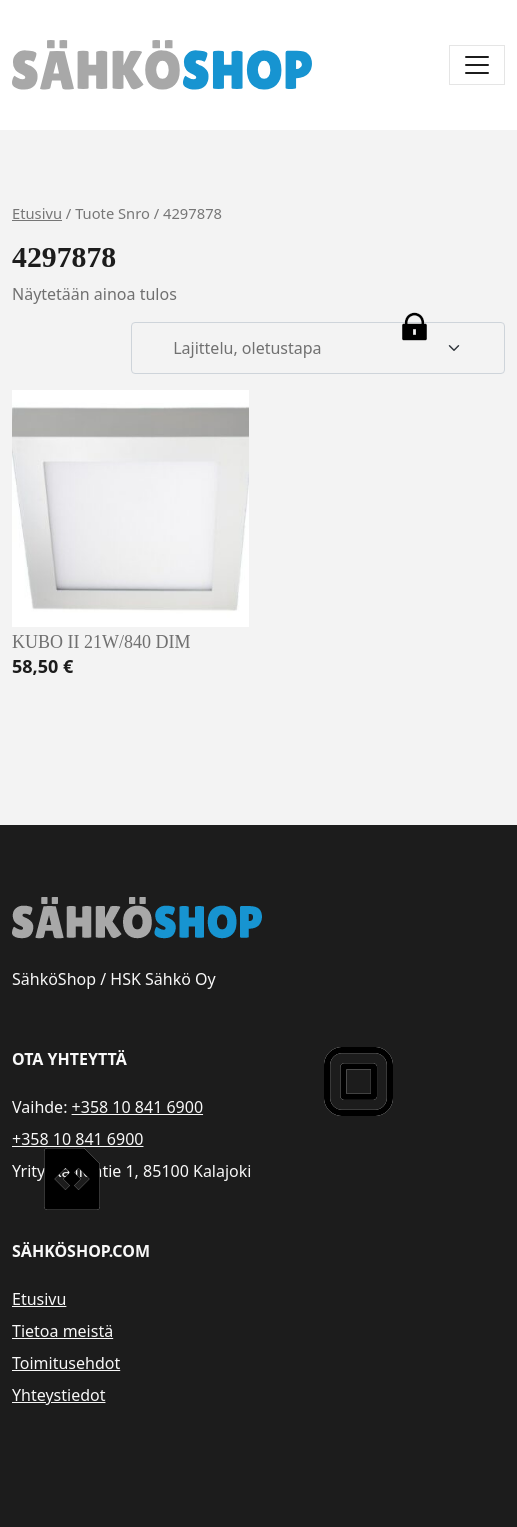  Describe the element at coordinates (72, 1179) in the screenshot. I see `open a code or source file` at that location.